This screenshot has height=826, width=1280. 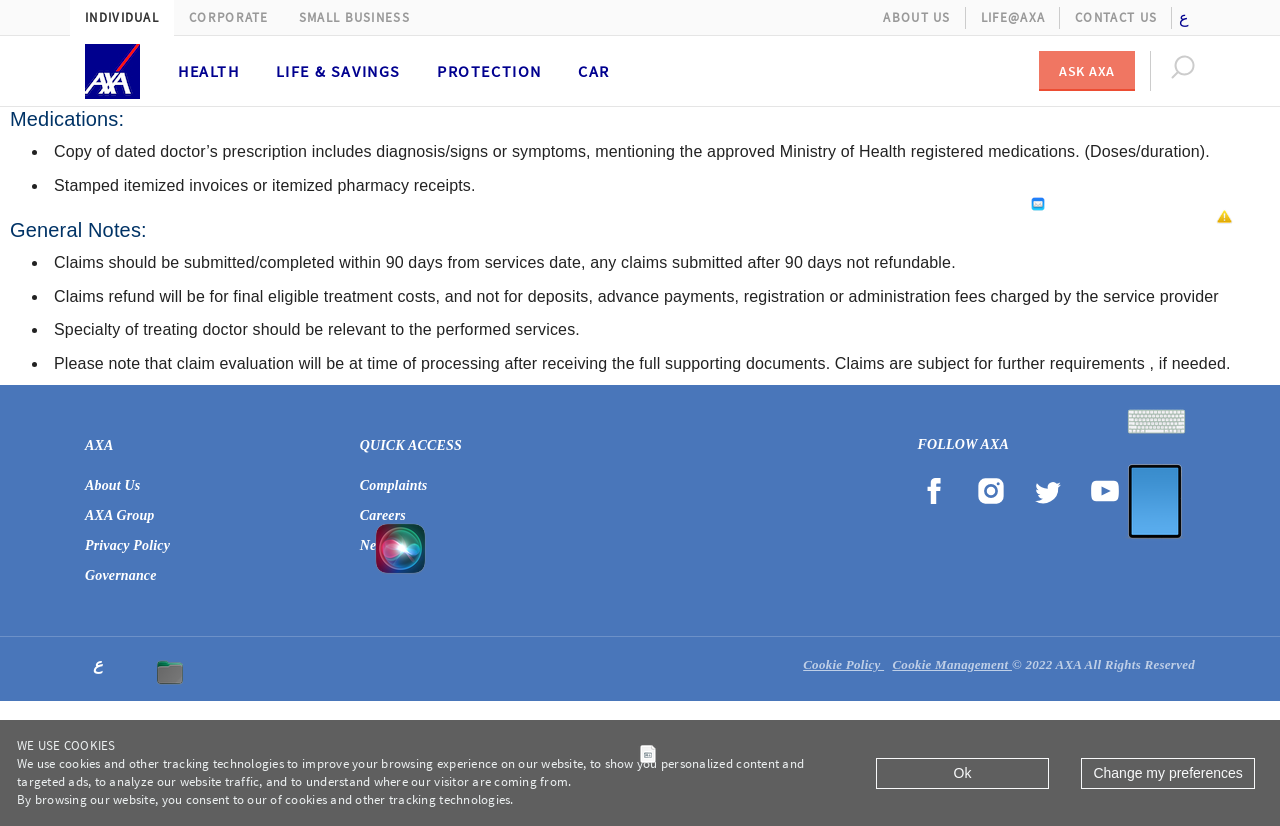 What do you see at coordinates (400, 548) in the screenshot?
I see `activate Siri voice assistant` at bounding box center [400, 548].